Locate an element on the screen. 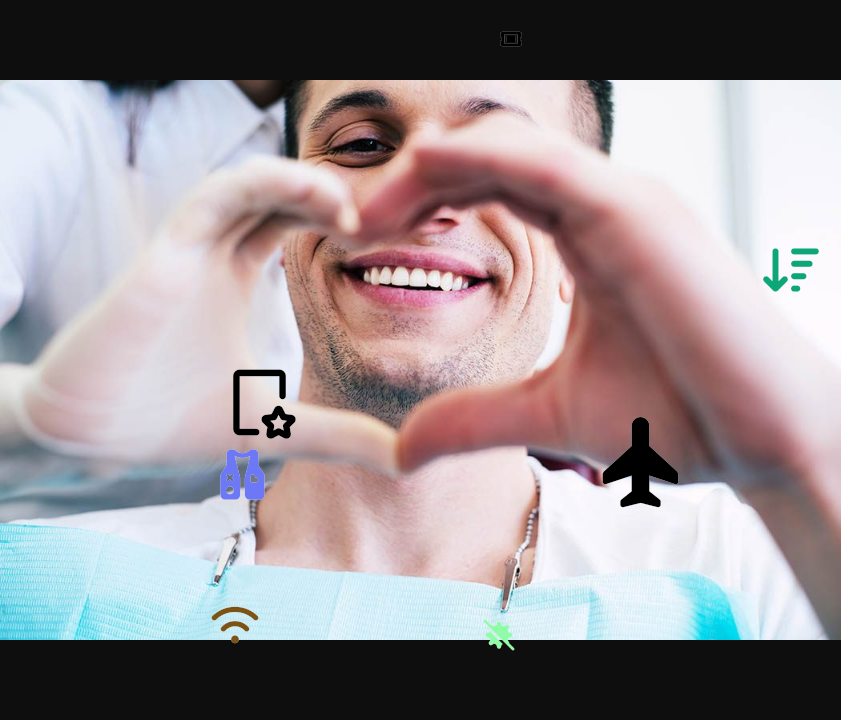 This screenshot has height=720, width=841. book or search for flights is located at coordinates (640, 462).